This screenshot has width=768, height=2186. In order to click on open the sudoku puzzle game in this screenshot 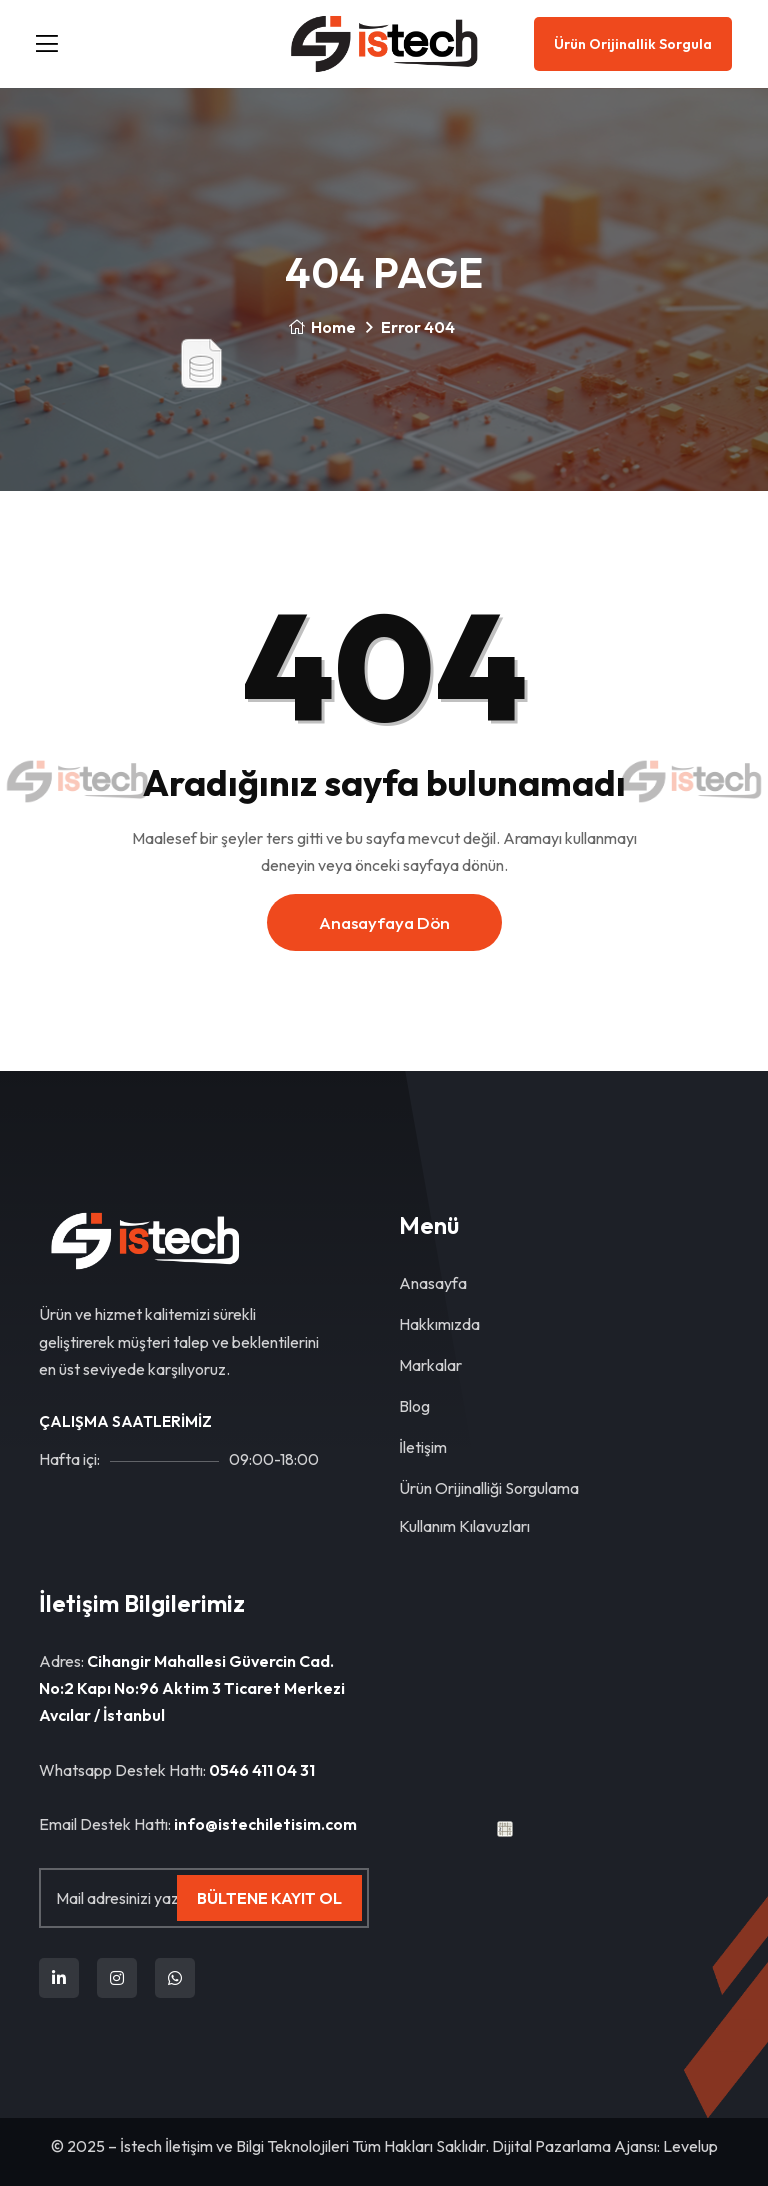, I will do `click(505, 1829)`.